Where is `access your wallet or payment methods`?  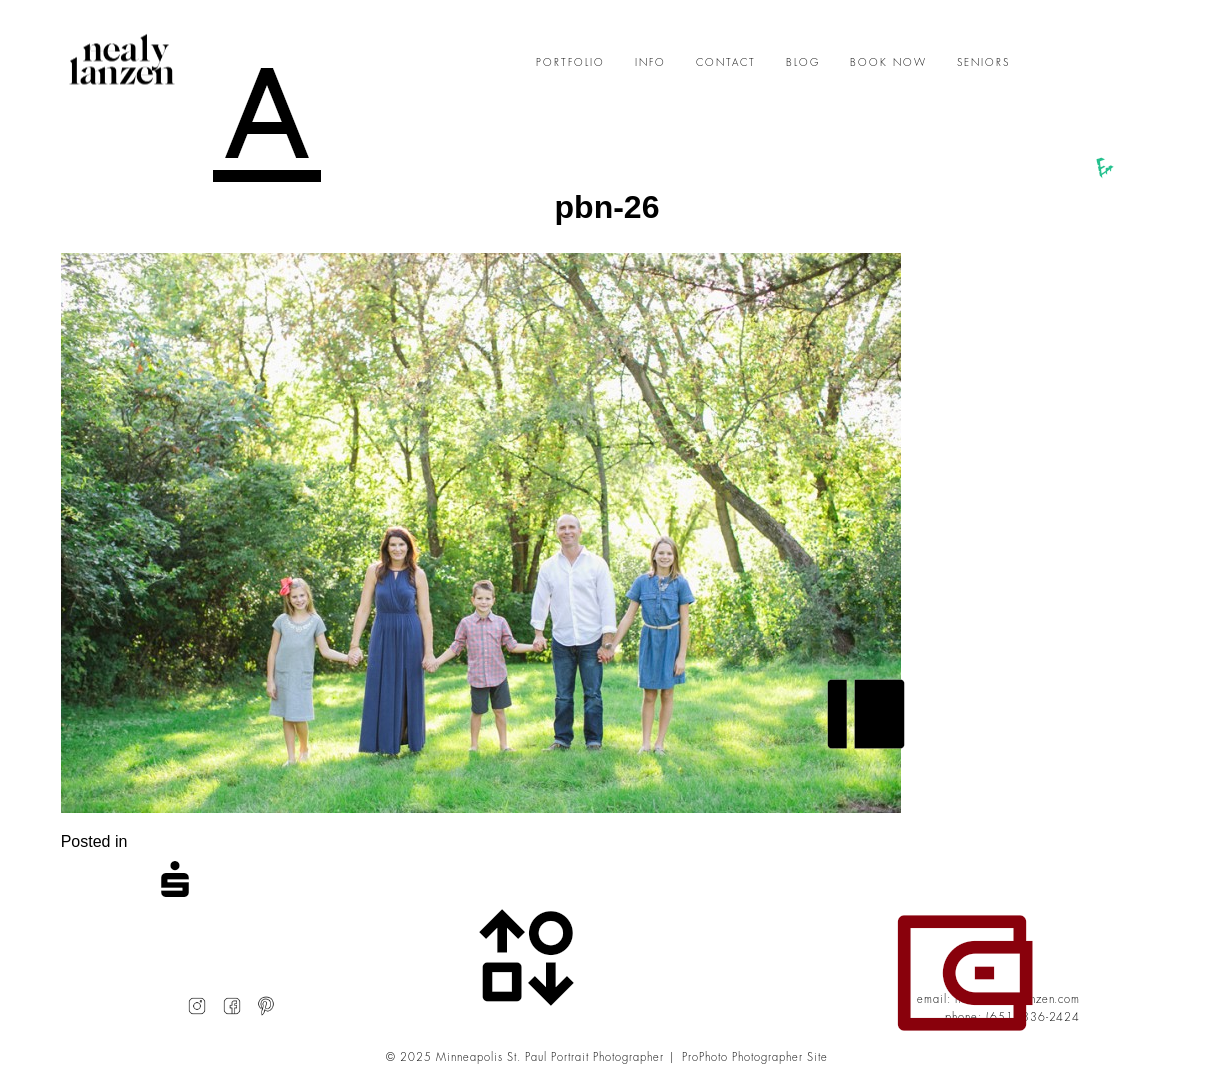
access your wallet or payment methods is located at coordinates (962, 973).